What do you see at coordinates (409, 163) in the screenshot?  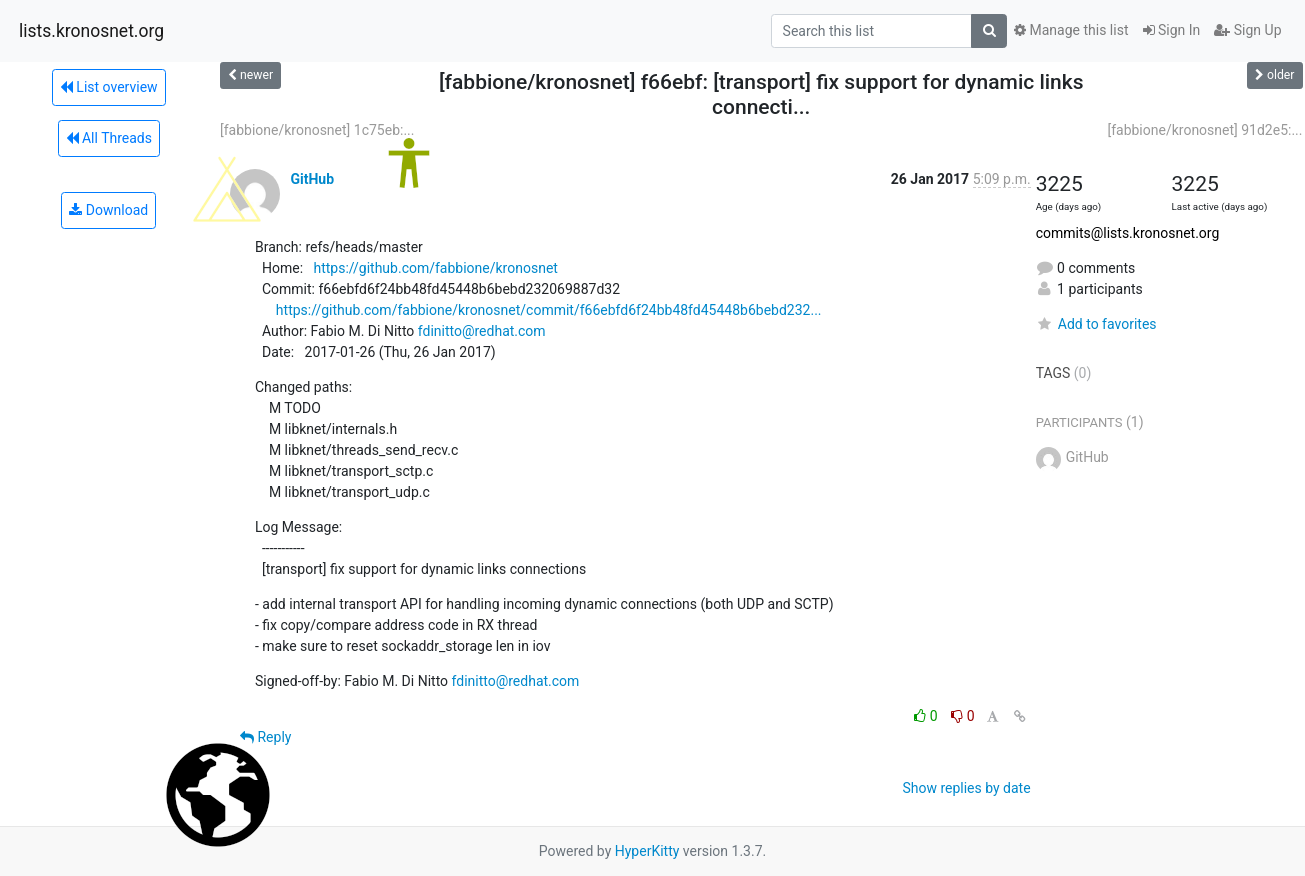 I see `accessibility settings` at bounding box center [409, 163].